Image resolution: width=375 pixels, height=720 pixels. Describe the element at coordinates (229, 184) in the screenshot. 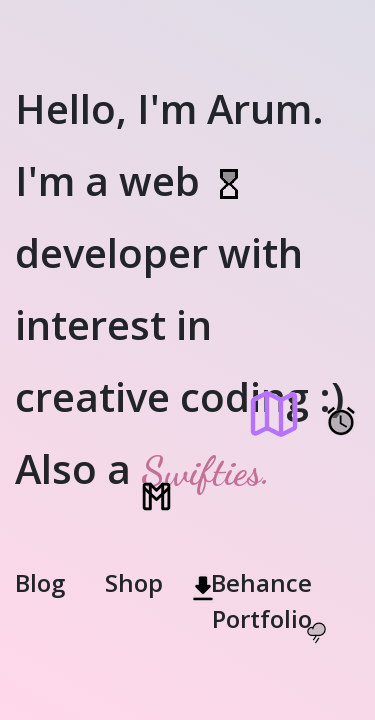

I see `indicates time remaining or process starting` at that location.